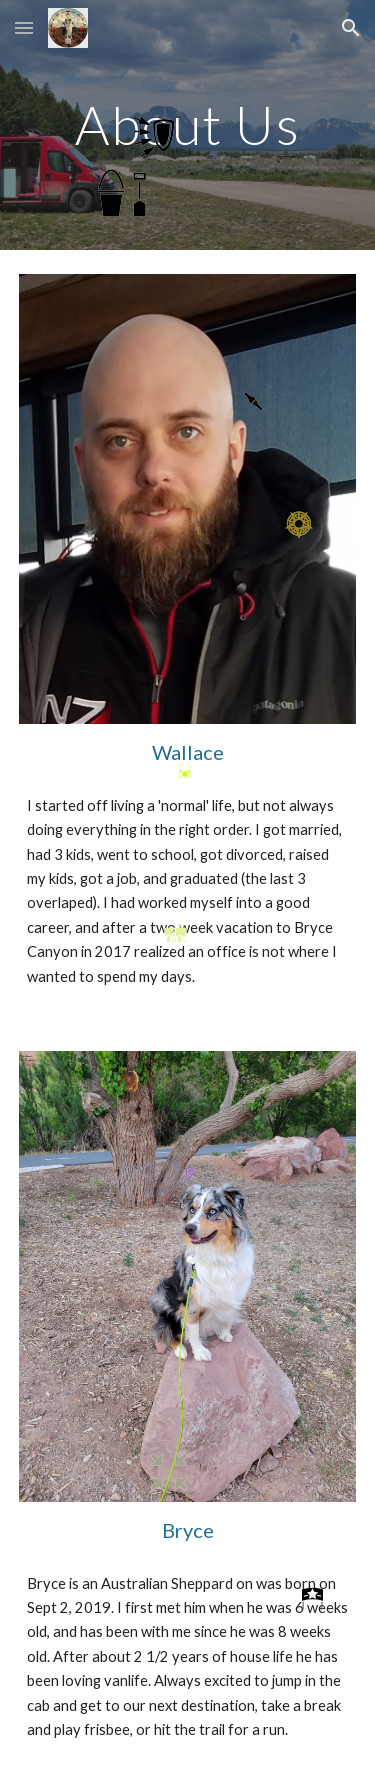  What do you see at coordinates (299, 525) in the screenshot?
I see `indicates occult or mystical game element` at bounding box center [299, 525].